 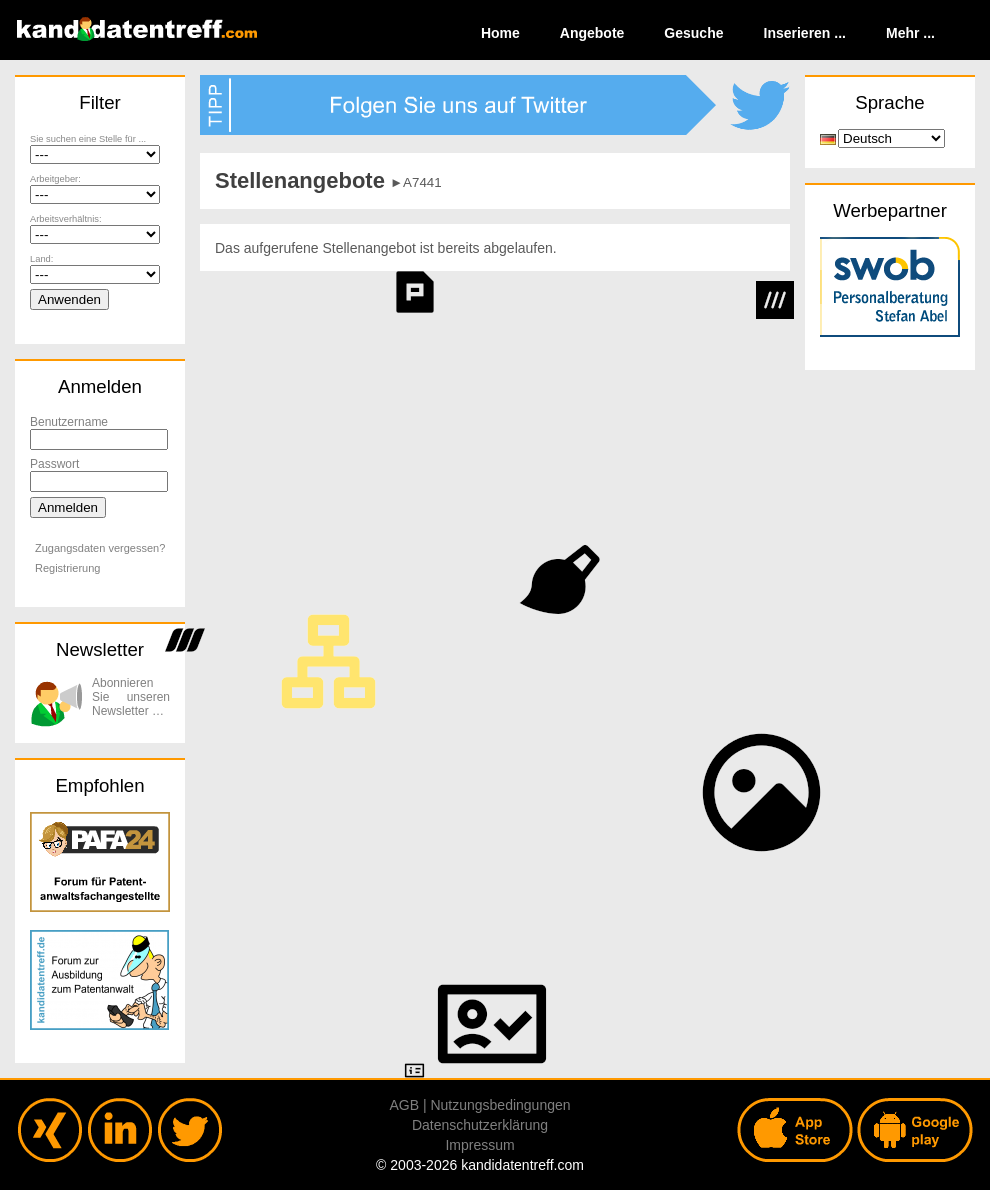 I want to click on verified ID or credential, so click(x=492, y=1024).